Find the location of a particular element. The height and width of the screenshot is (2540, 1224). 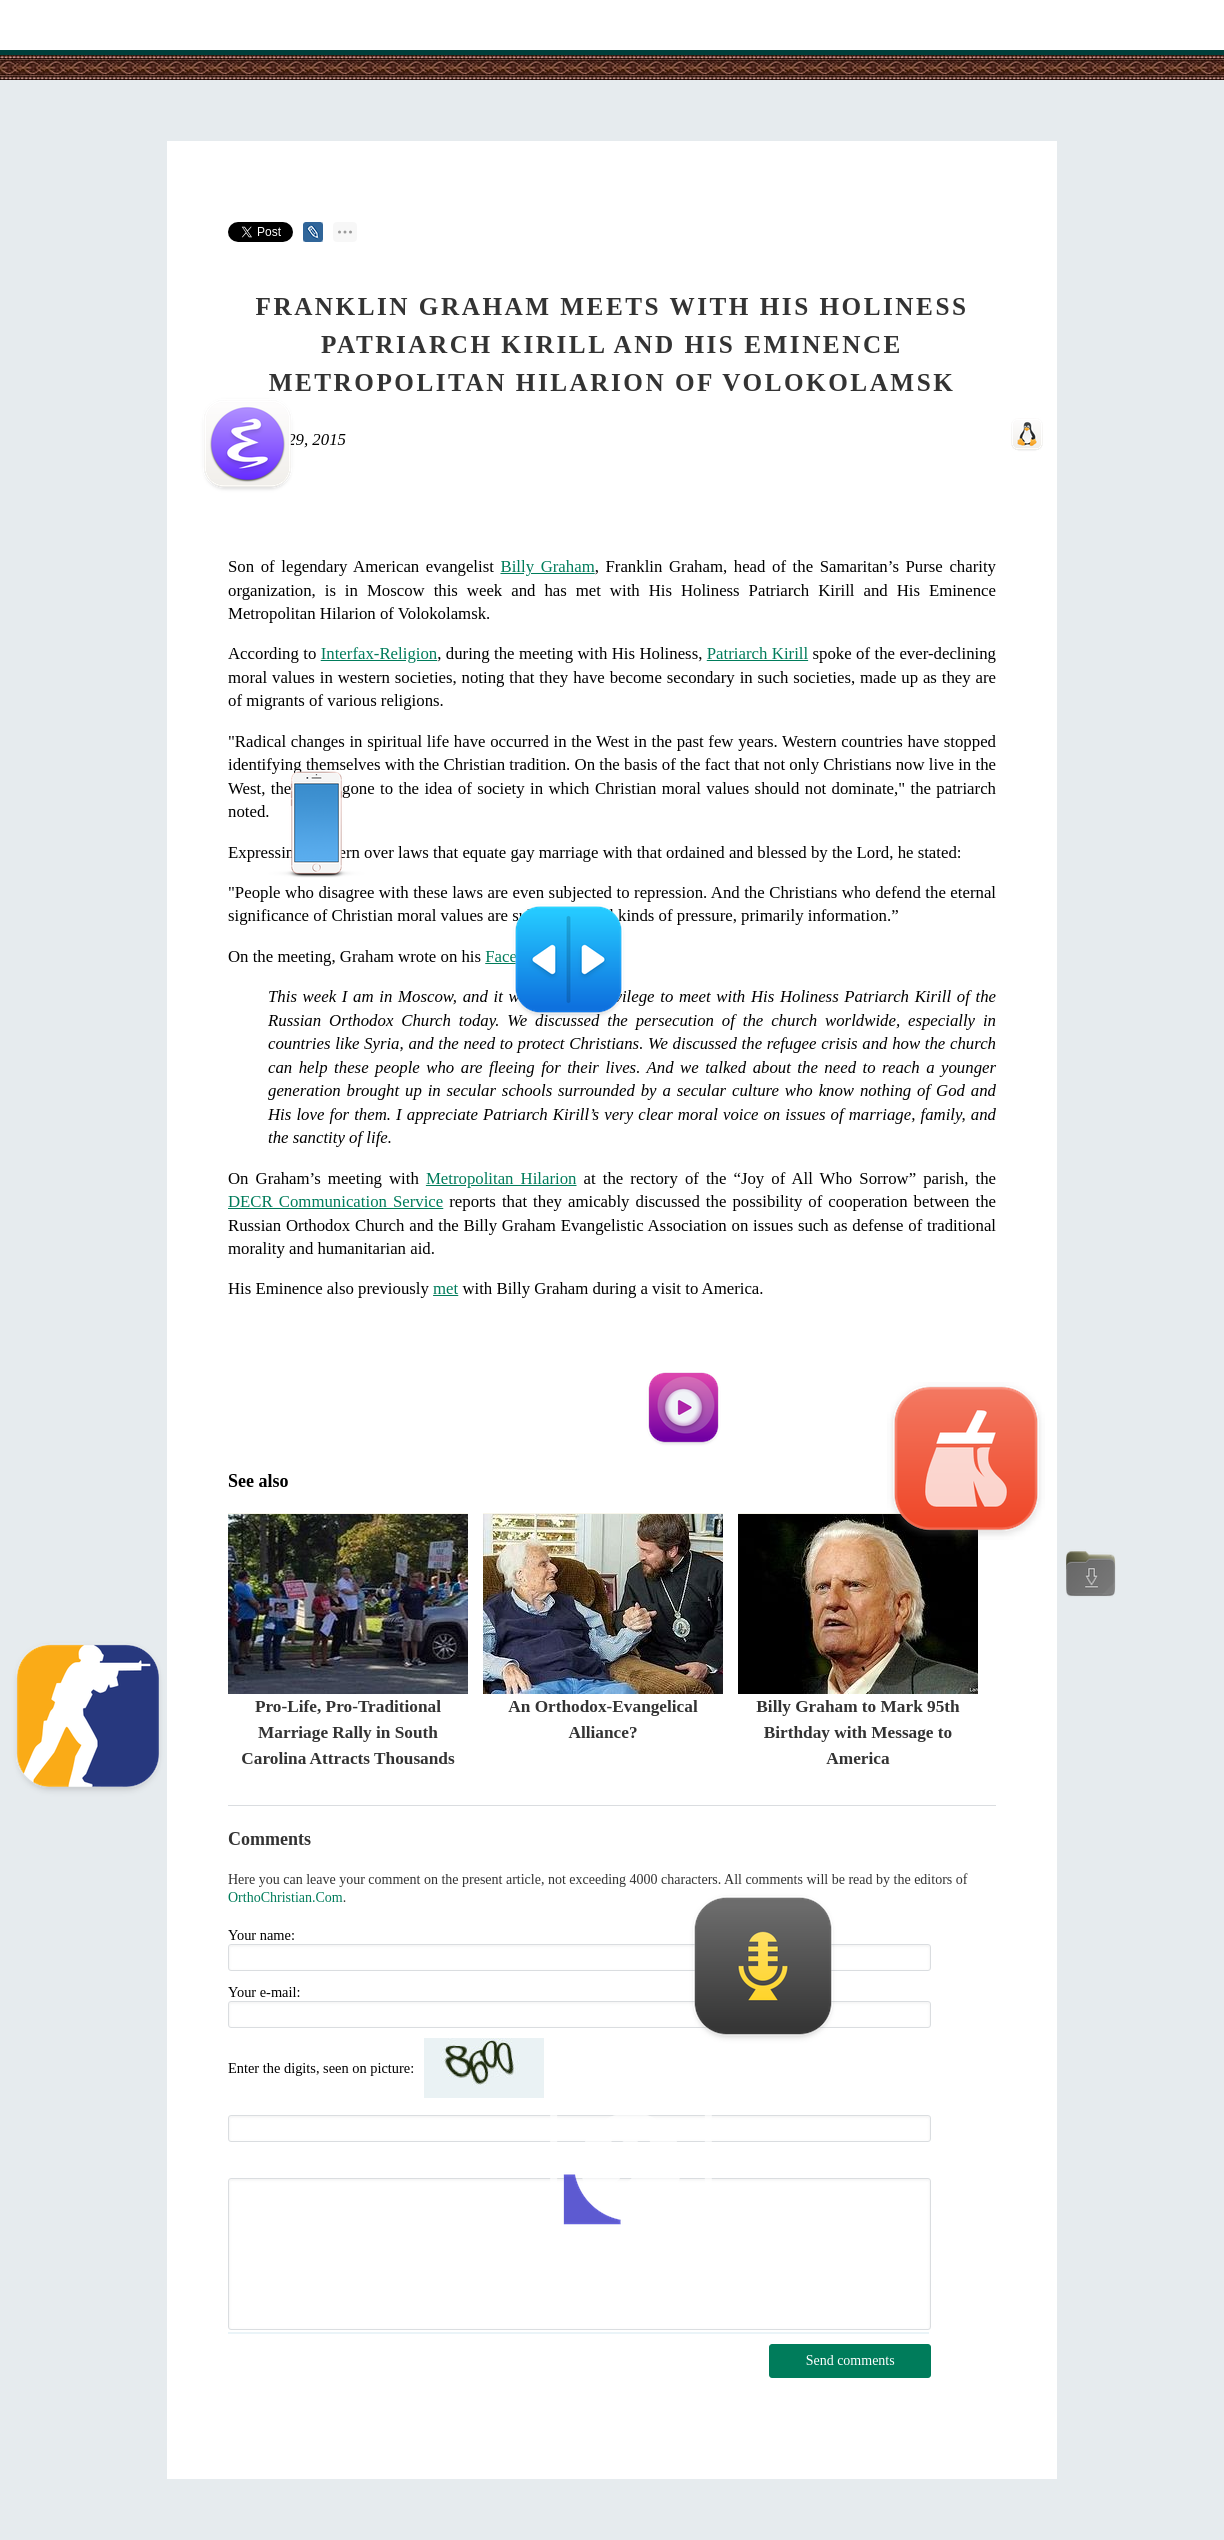

indicates a connected iPhone device is located at coordinates (316, 824).